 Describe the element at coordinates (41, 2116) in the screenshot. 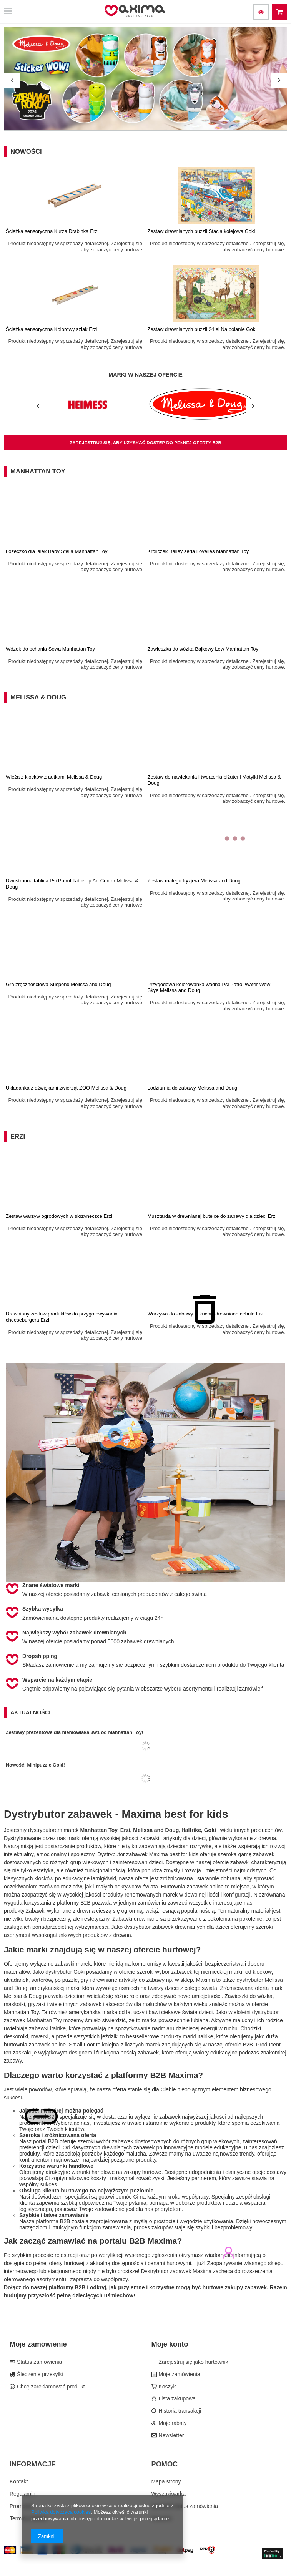

I see `copy or share a link` at that location.